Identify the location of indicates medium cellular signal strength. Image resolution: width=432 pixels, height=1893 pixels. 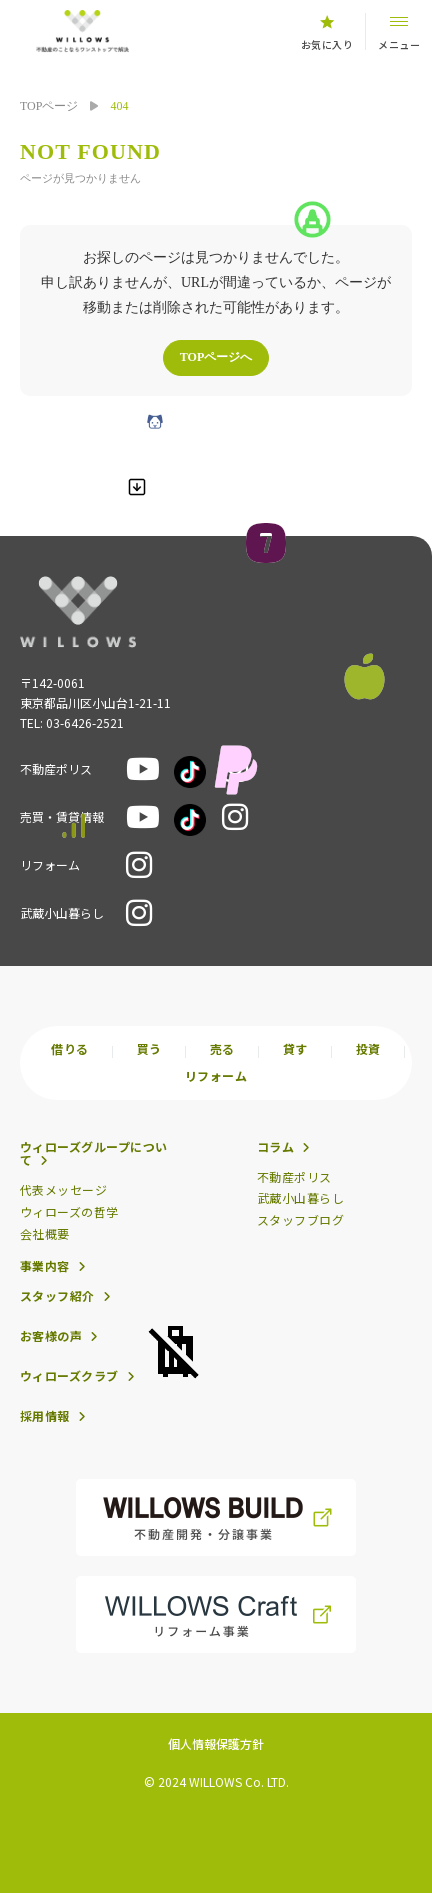
(85, 819).